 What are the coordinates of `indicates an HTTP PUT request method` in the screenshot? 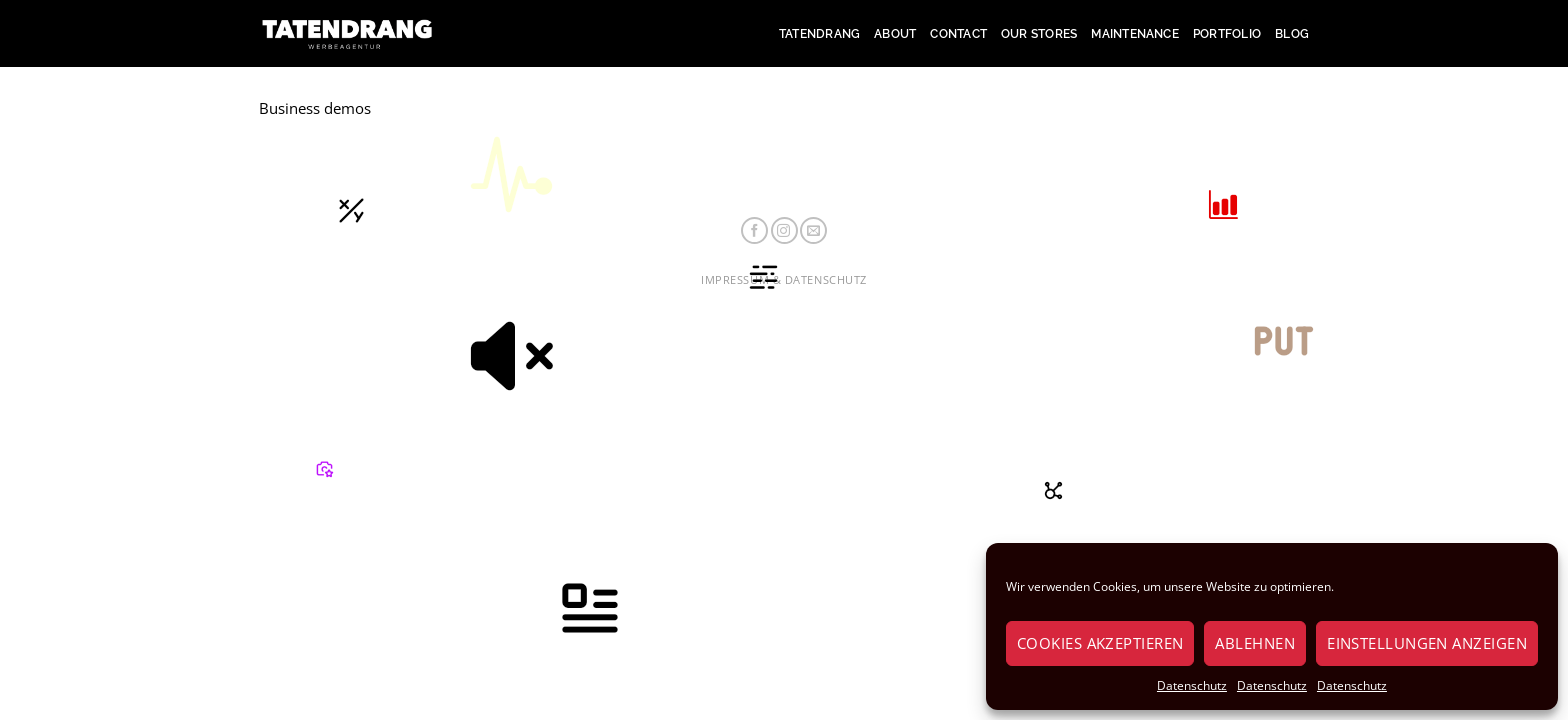 It's located at (1284, 341).